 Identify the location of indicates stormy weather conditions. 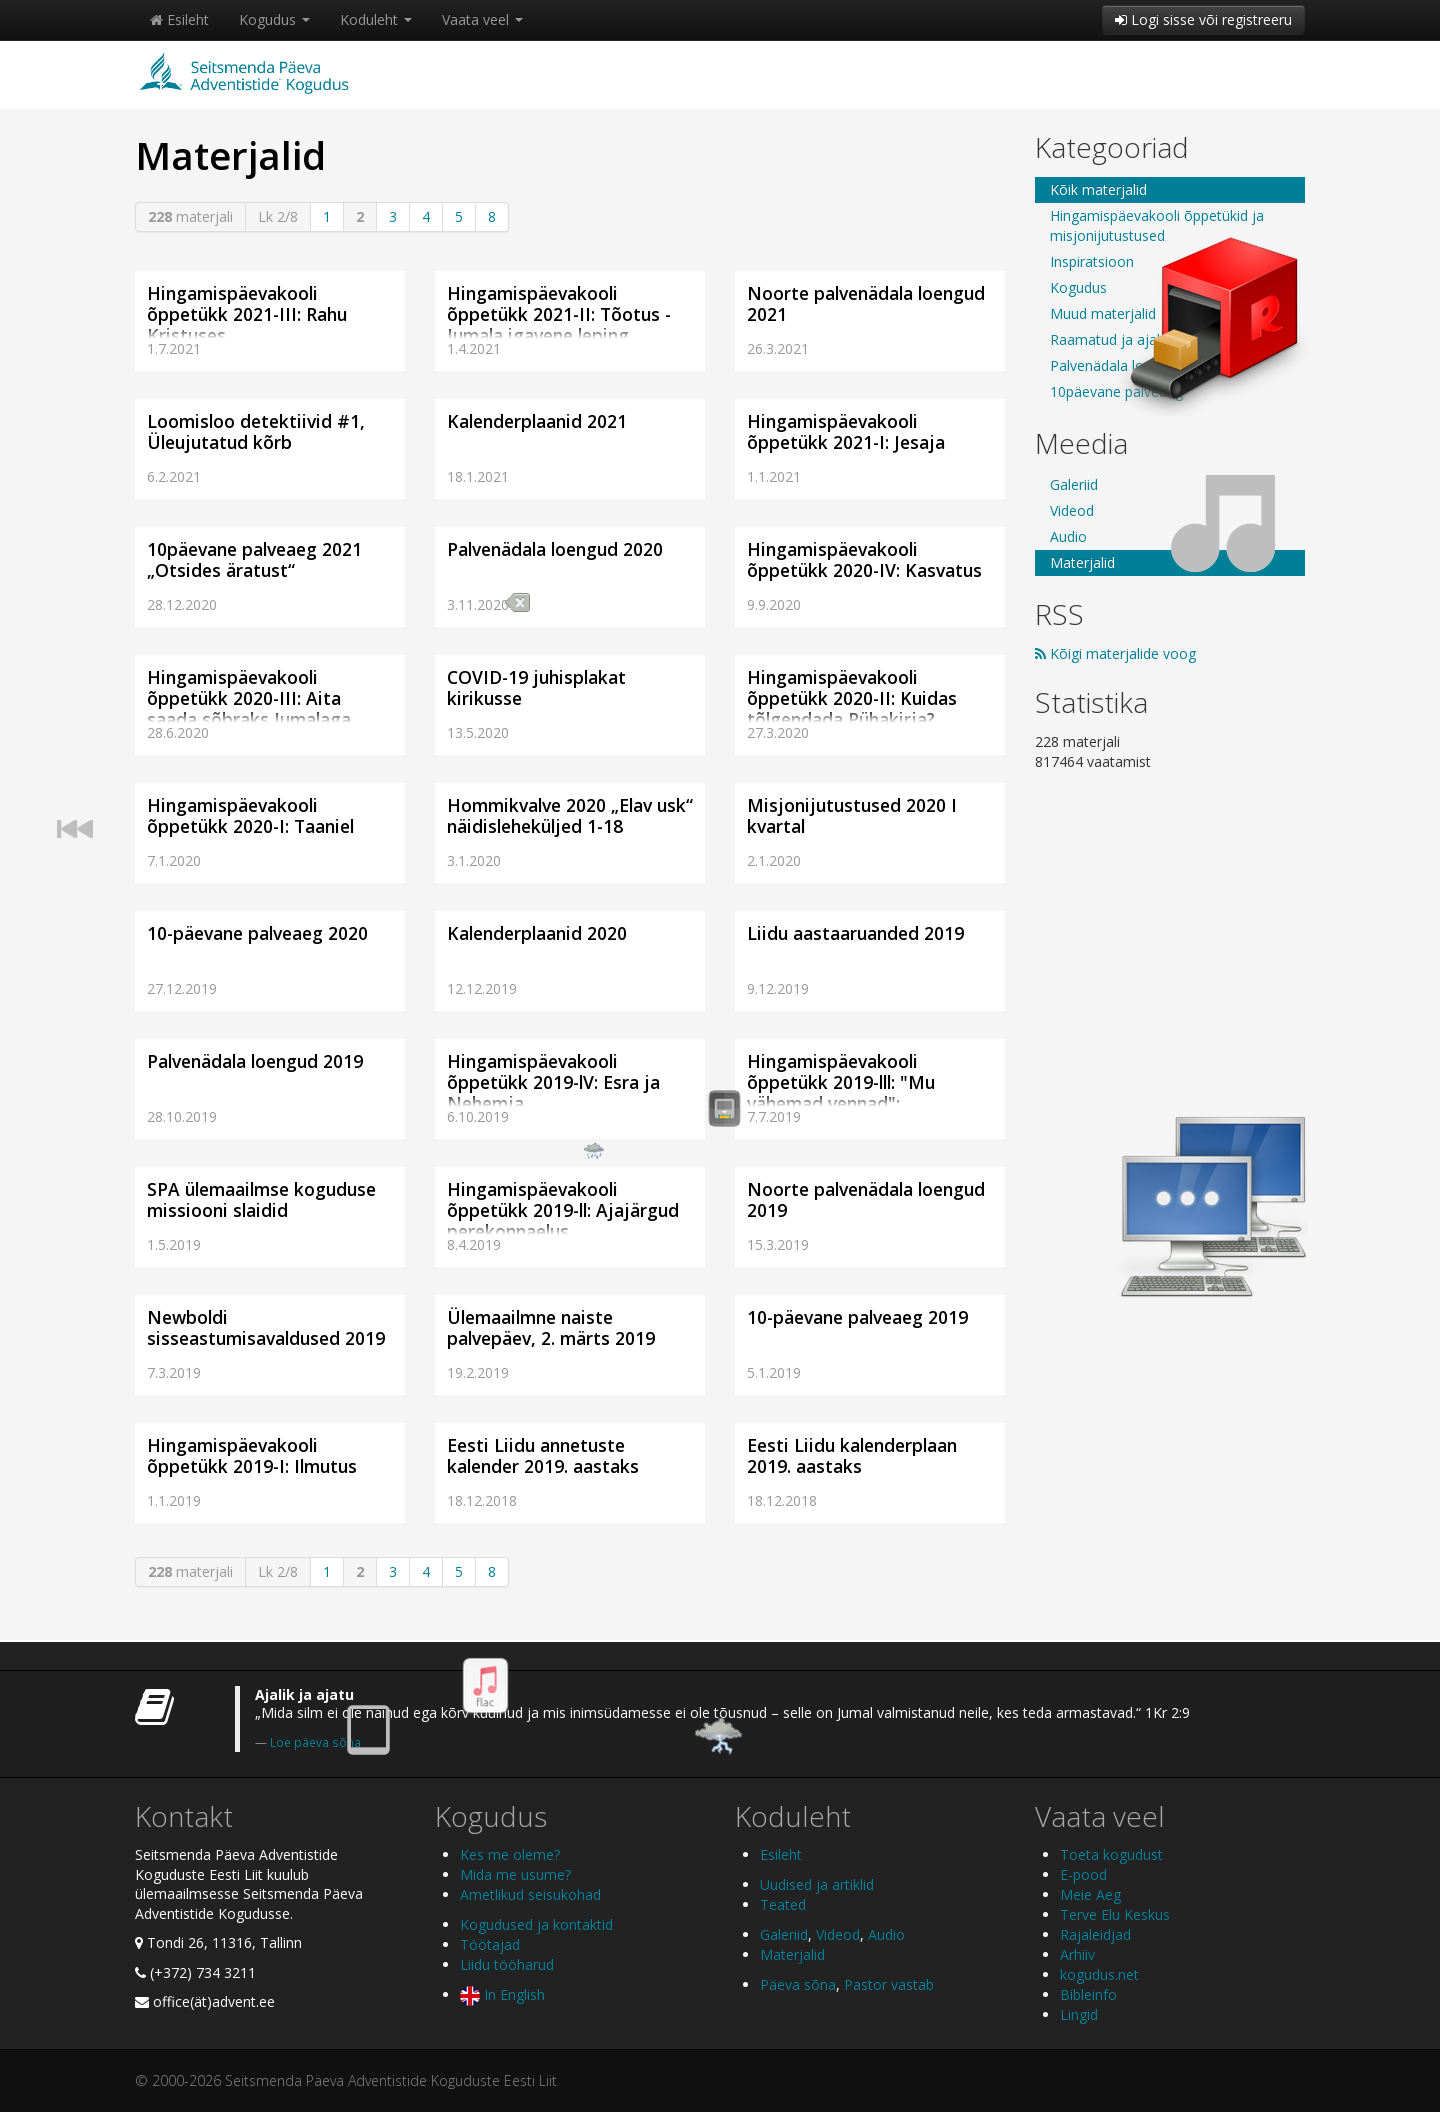
(718, 1732).